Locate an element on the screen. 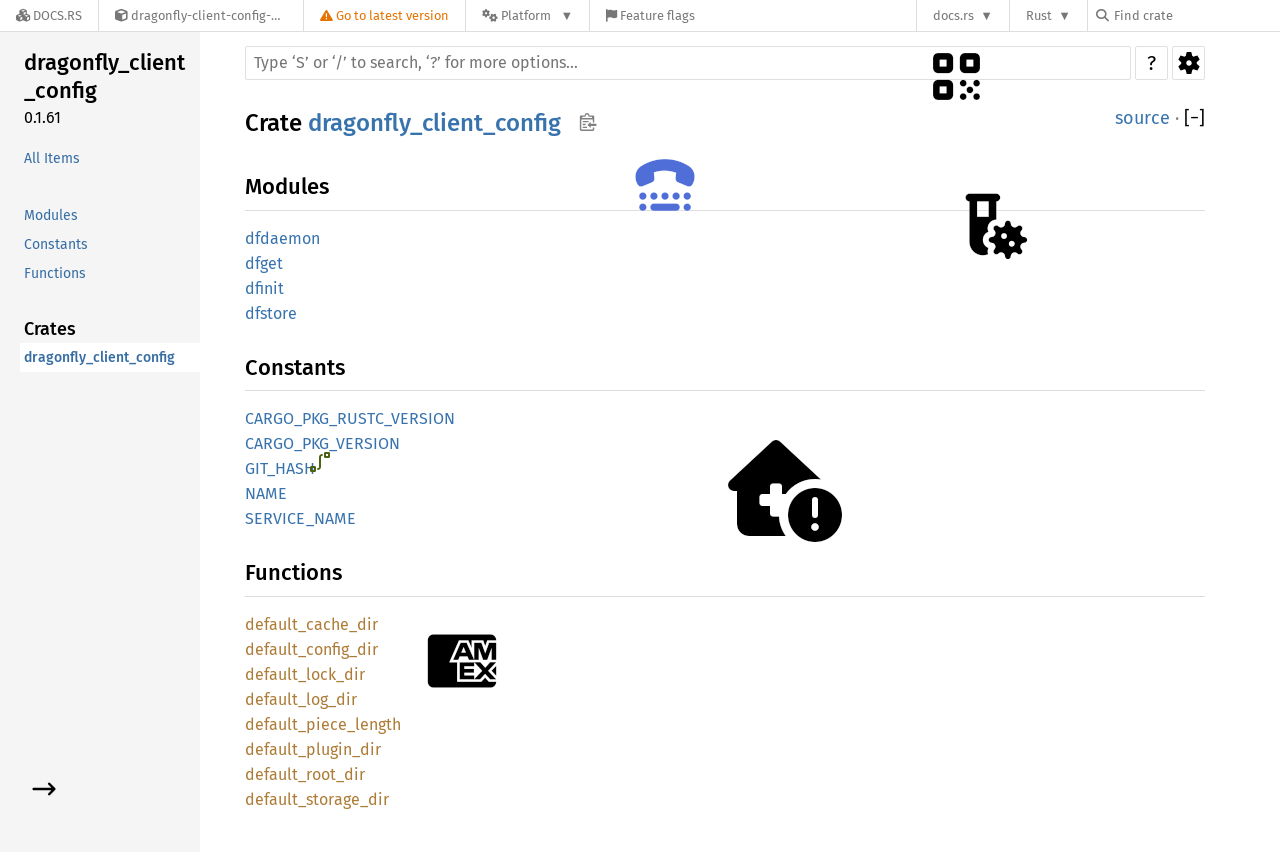 Image resolution: width=1280 pixels, height=852 pixels. proceed to the next step is located at coordinates (44, 789).